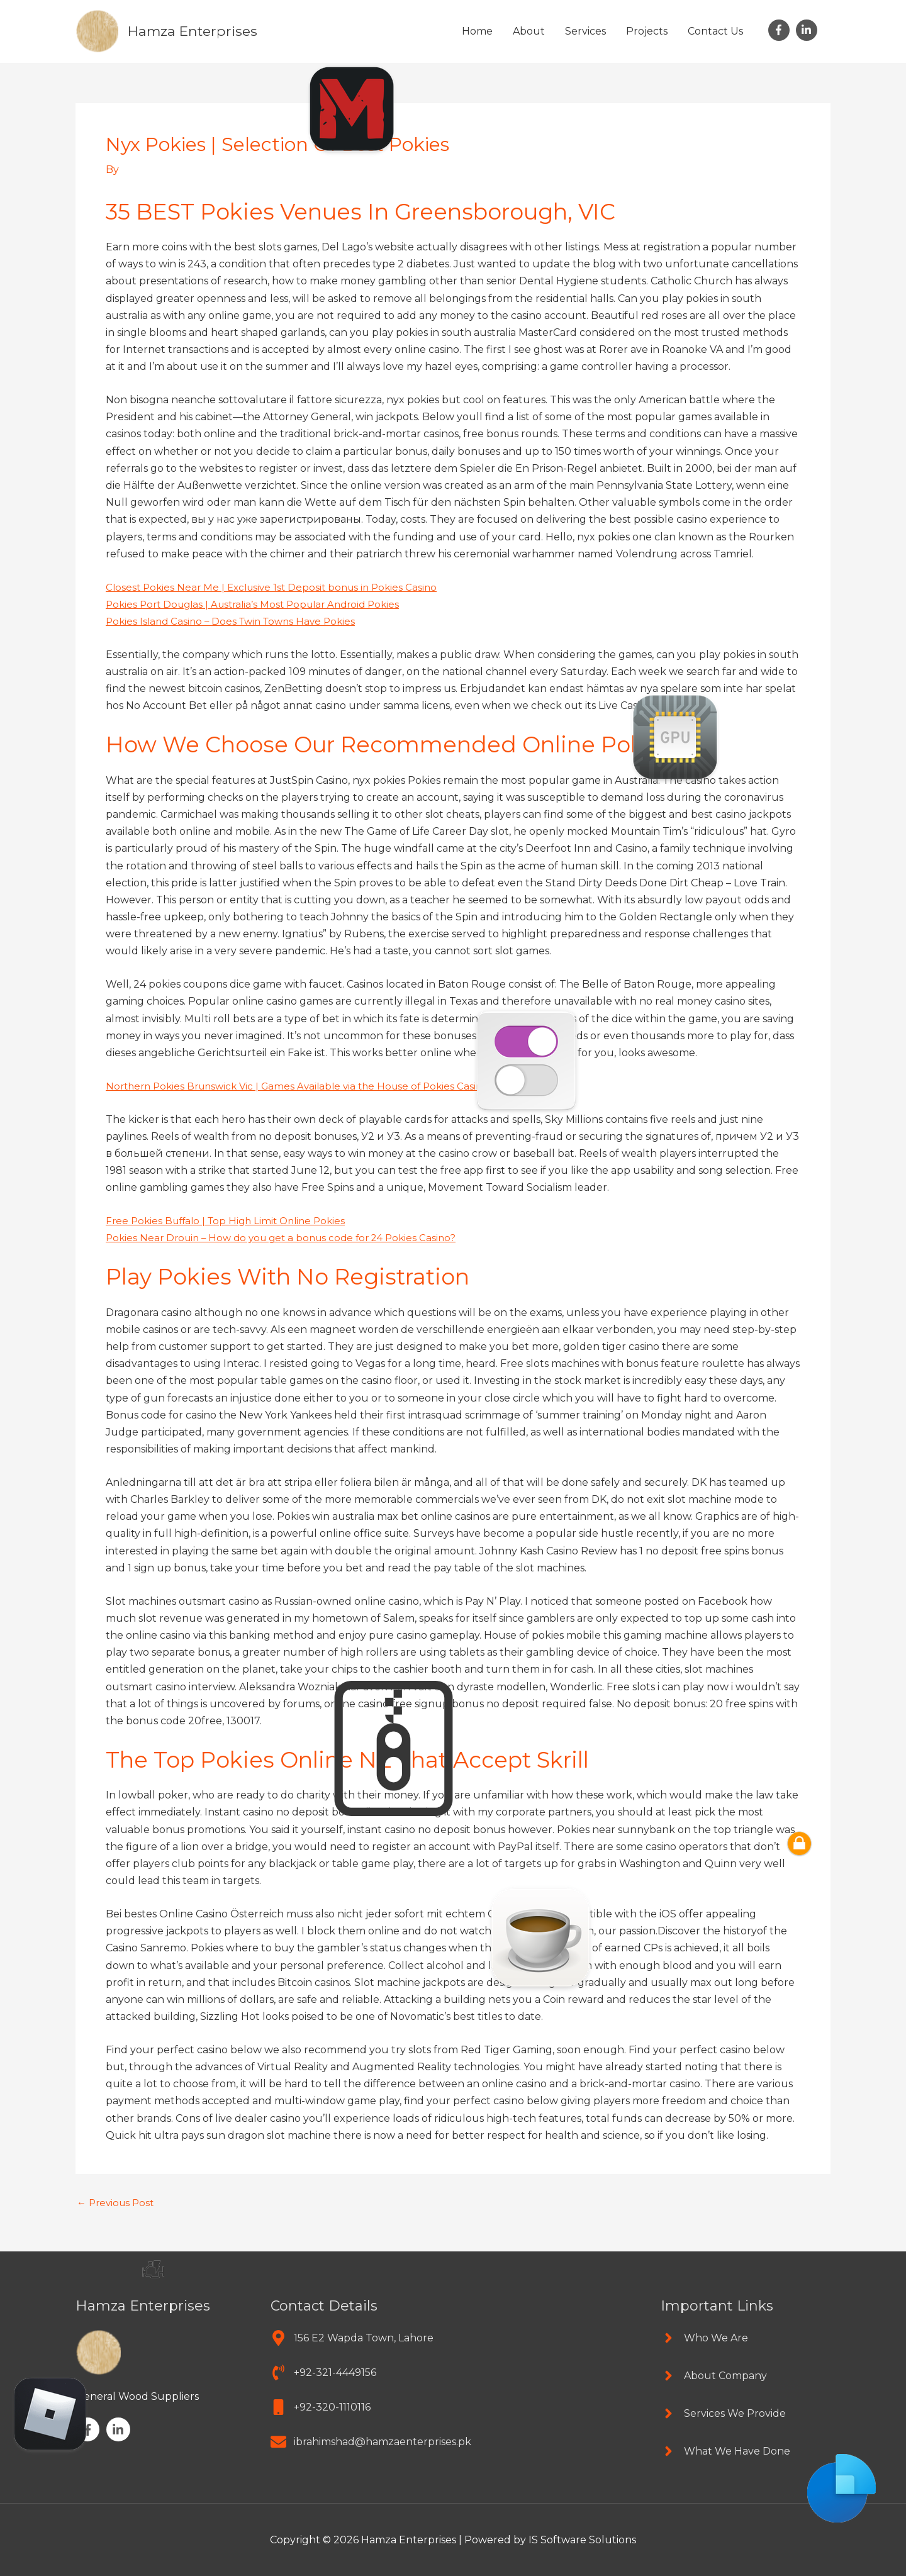 The height and width of the screenshot is (2576, 906). Describe the element at coordinates (540, 1938) in the screenshot. I see `launch a java application` at that location.